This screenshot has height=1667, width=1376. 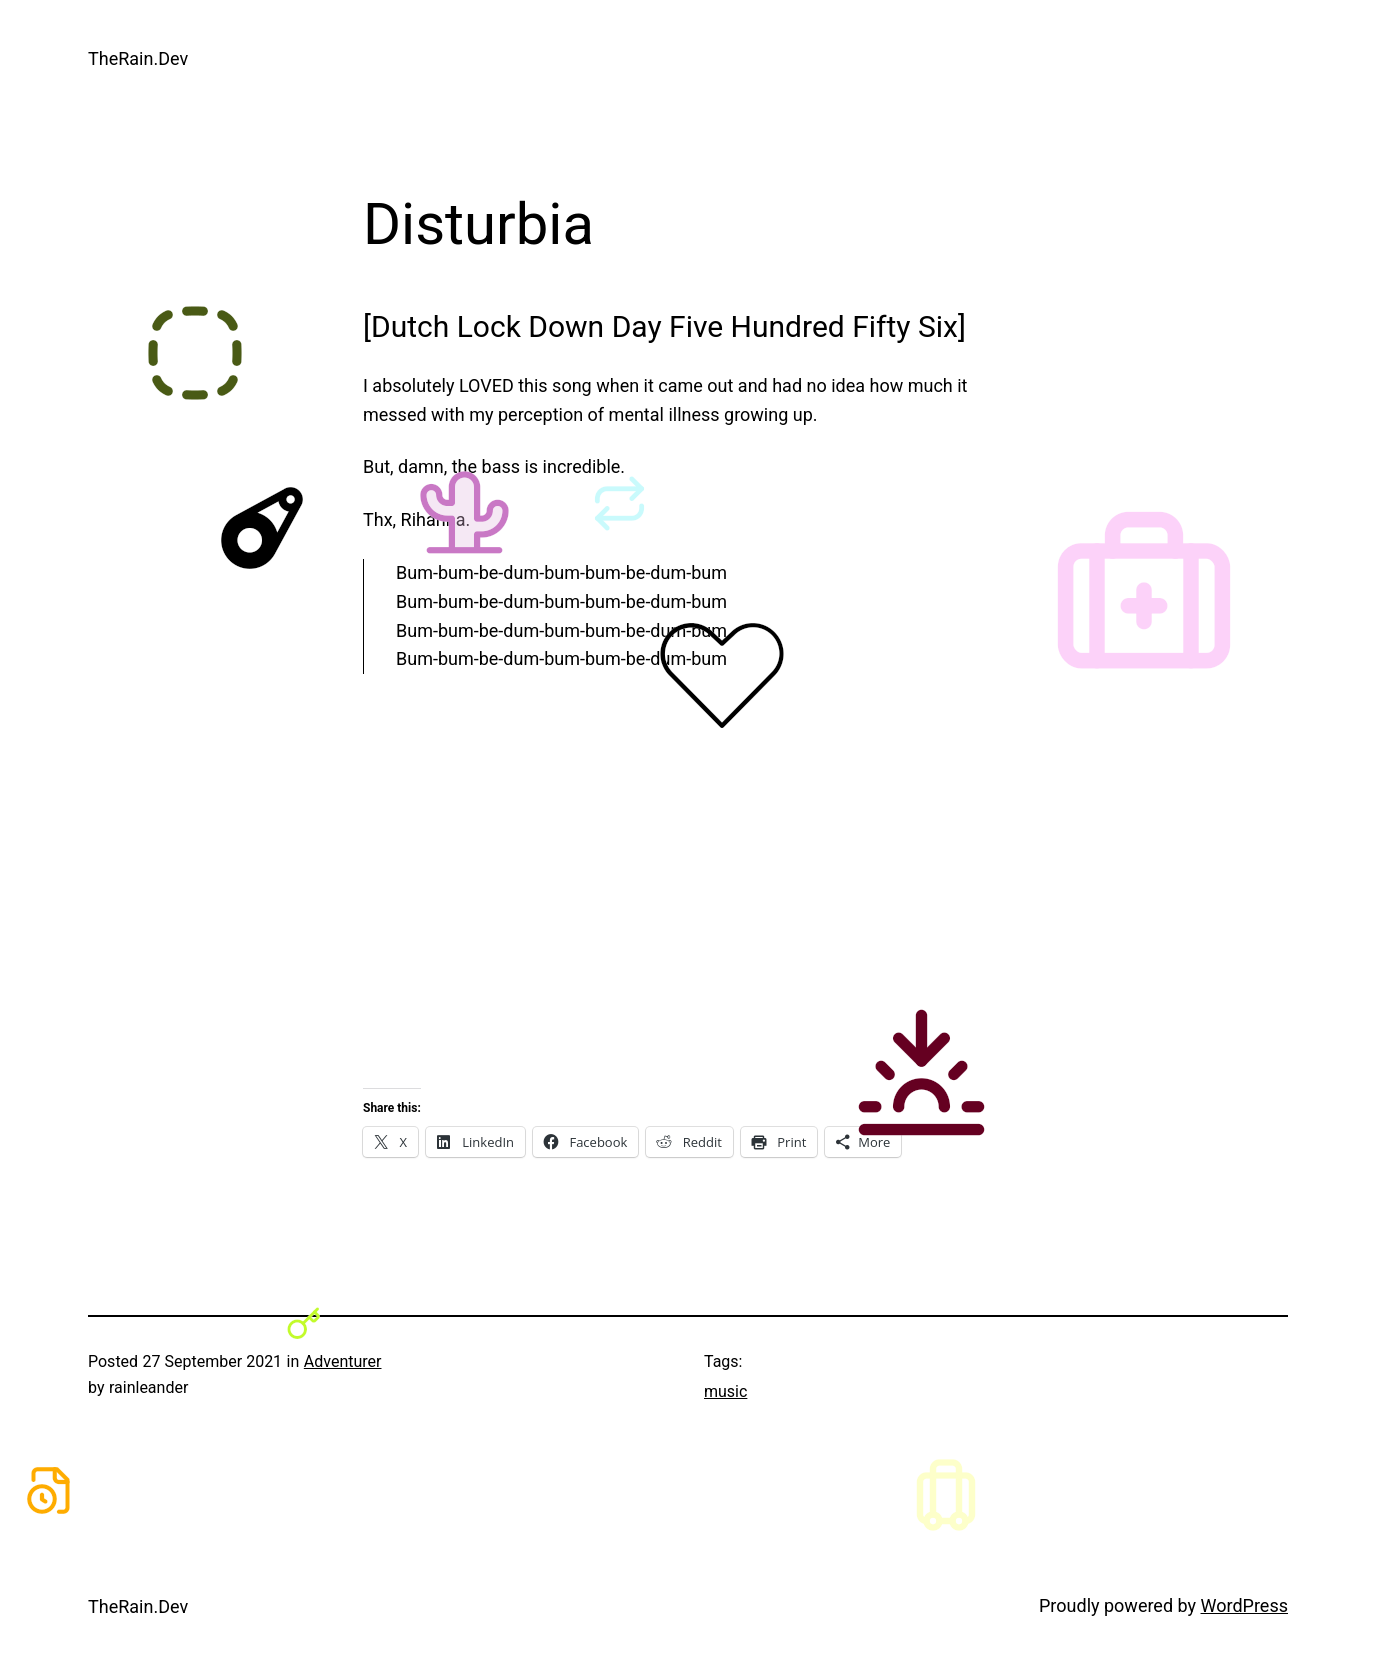 I want to click on access travel or trip information, so click(x=946, y=1495).